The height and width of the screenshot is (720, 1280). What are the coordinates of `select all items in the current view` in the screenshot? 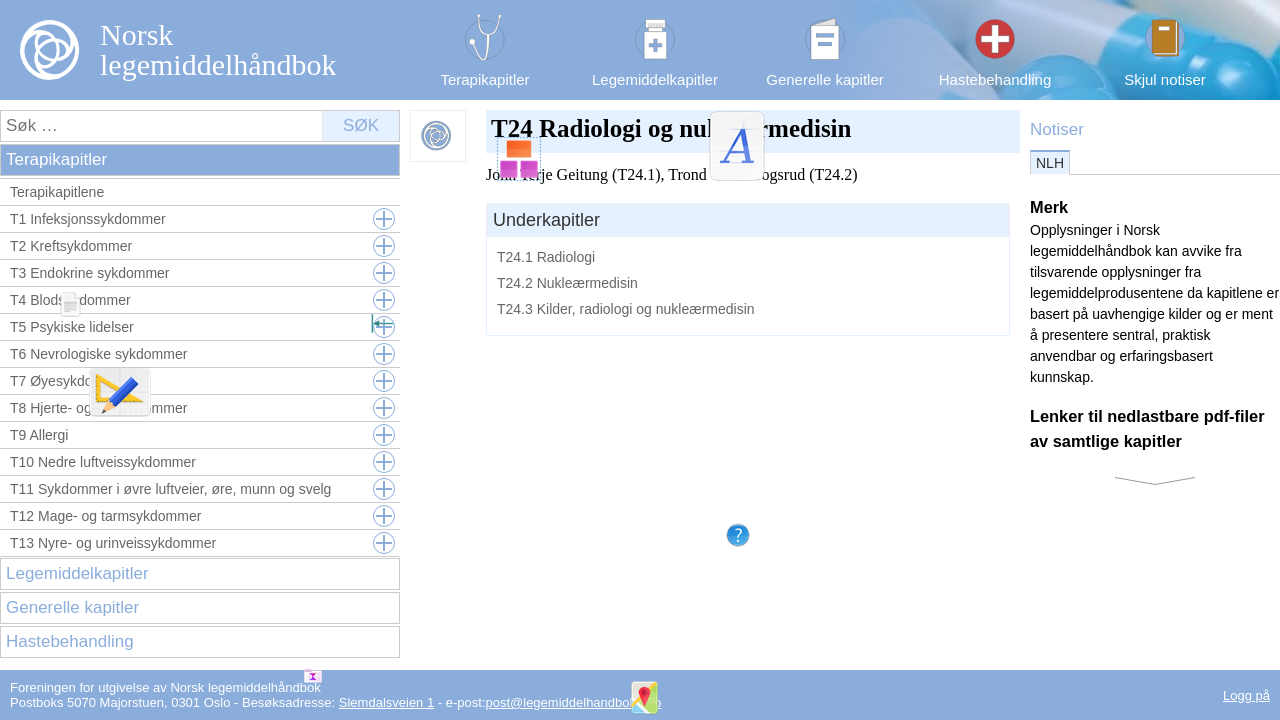 It's located at (519, 159).